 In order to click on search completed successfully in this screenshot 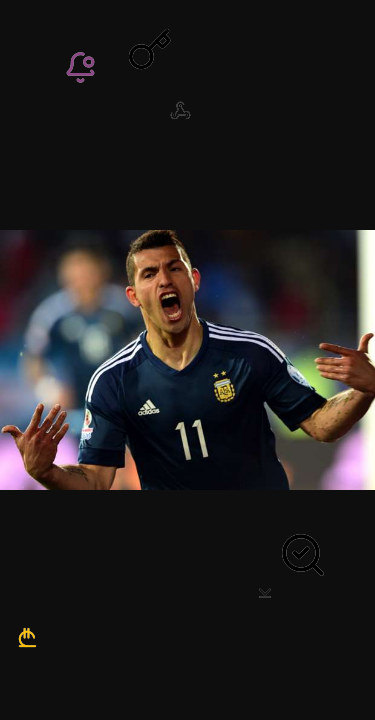, I will do `click(303, 555)`.